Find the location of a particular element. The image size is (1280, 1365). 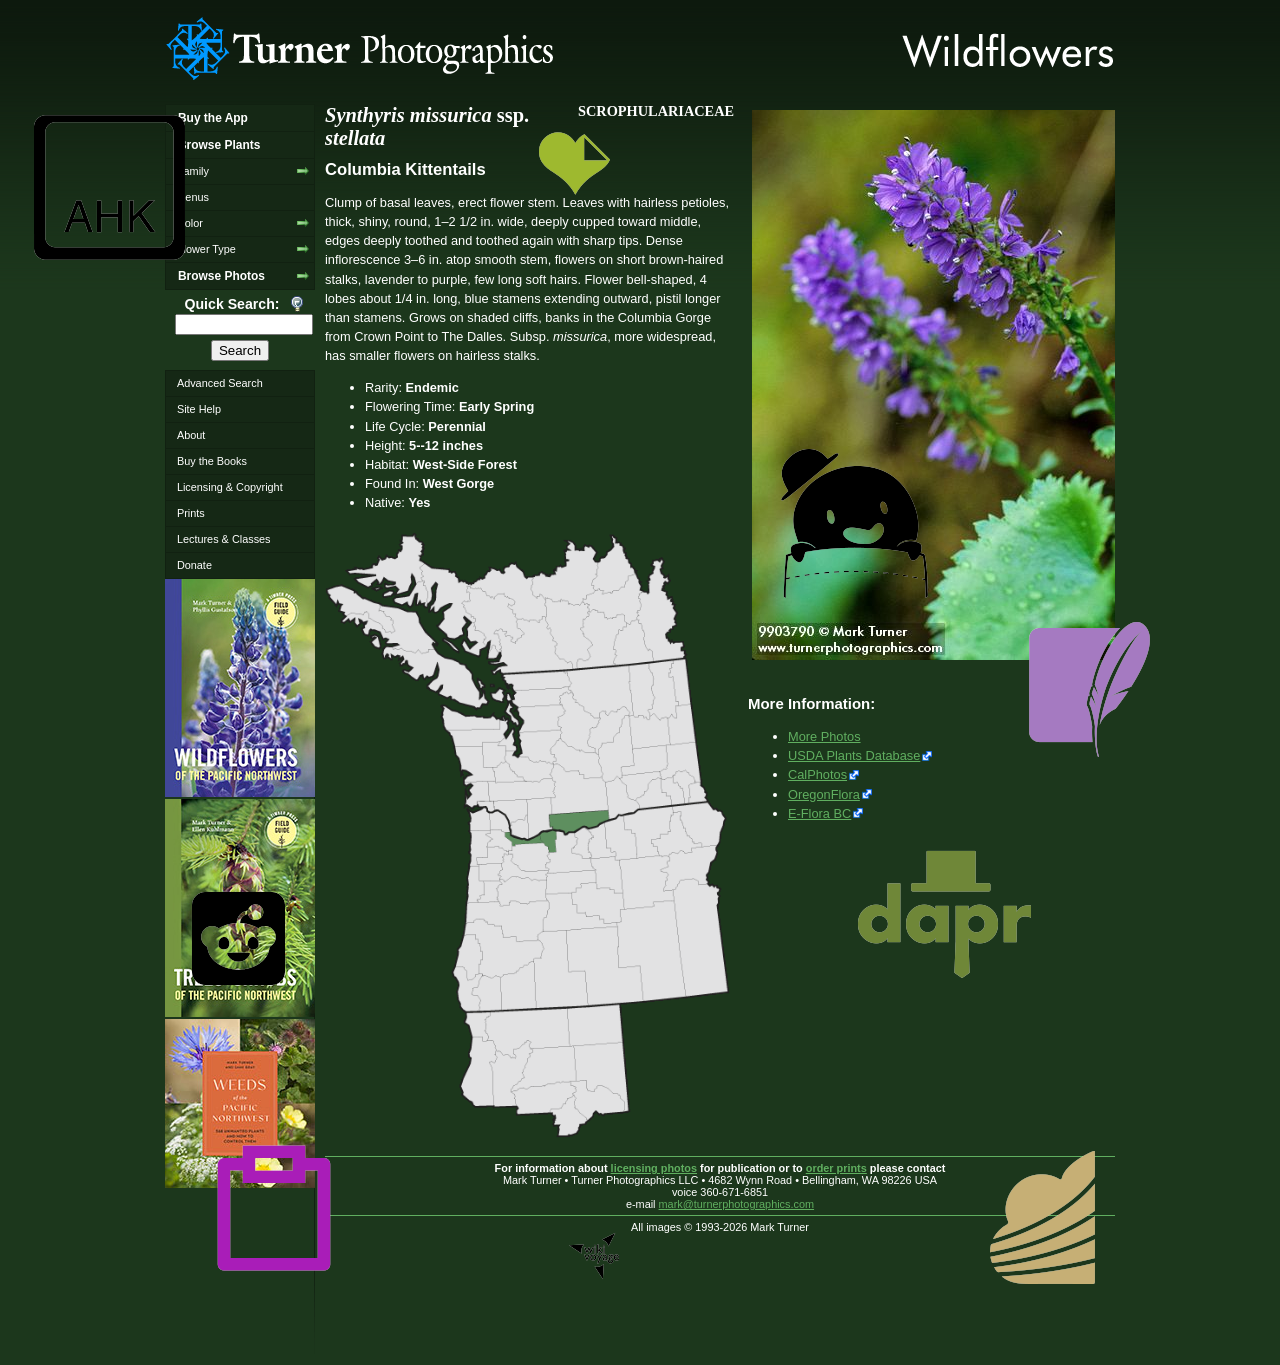

open ilovepdf website or app is located at coordinates (574, 163).